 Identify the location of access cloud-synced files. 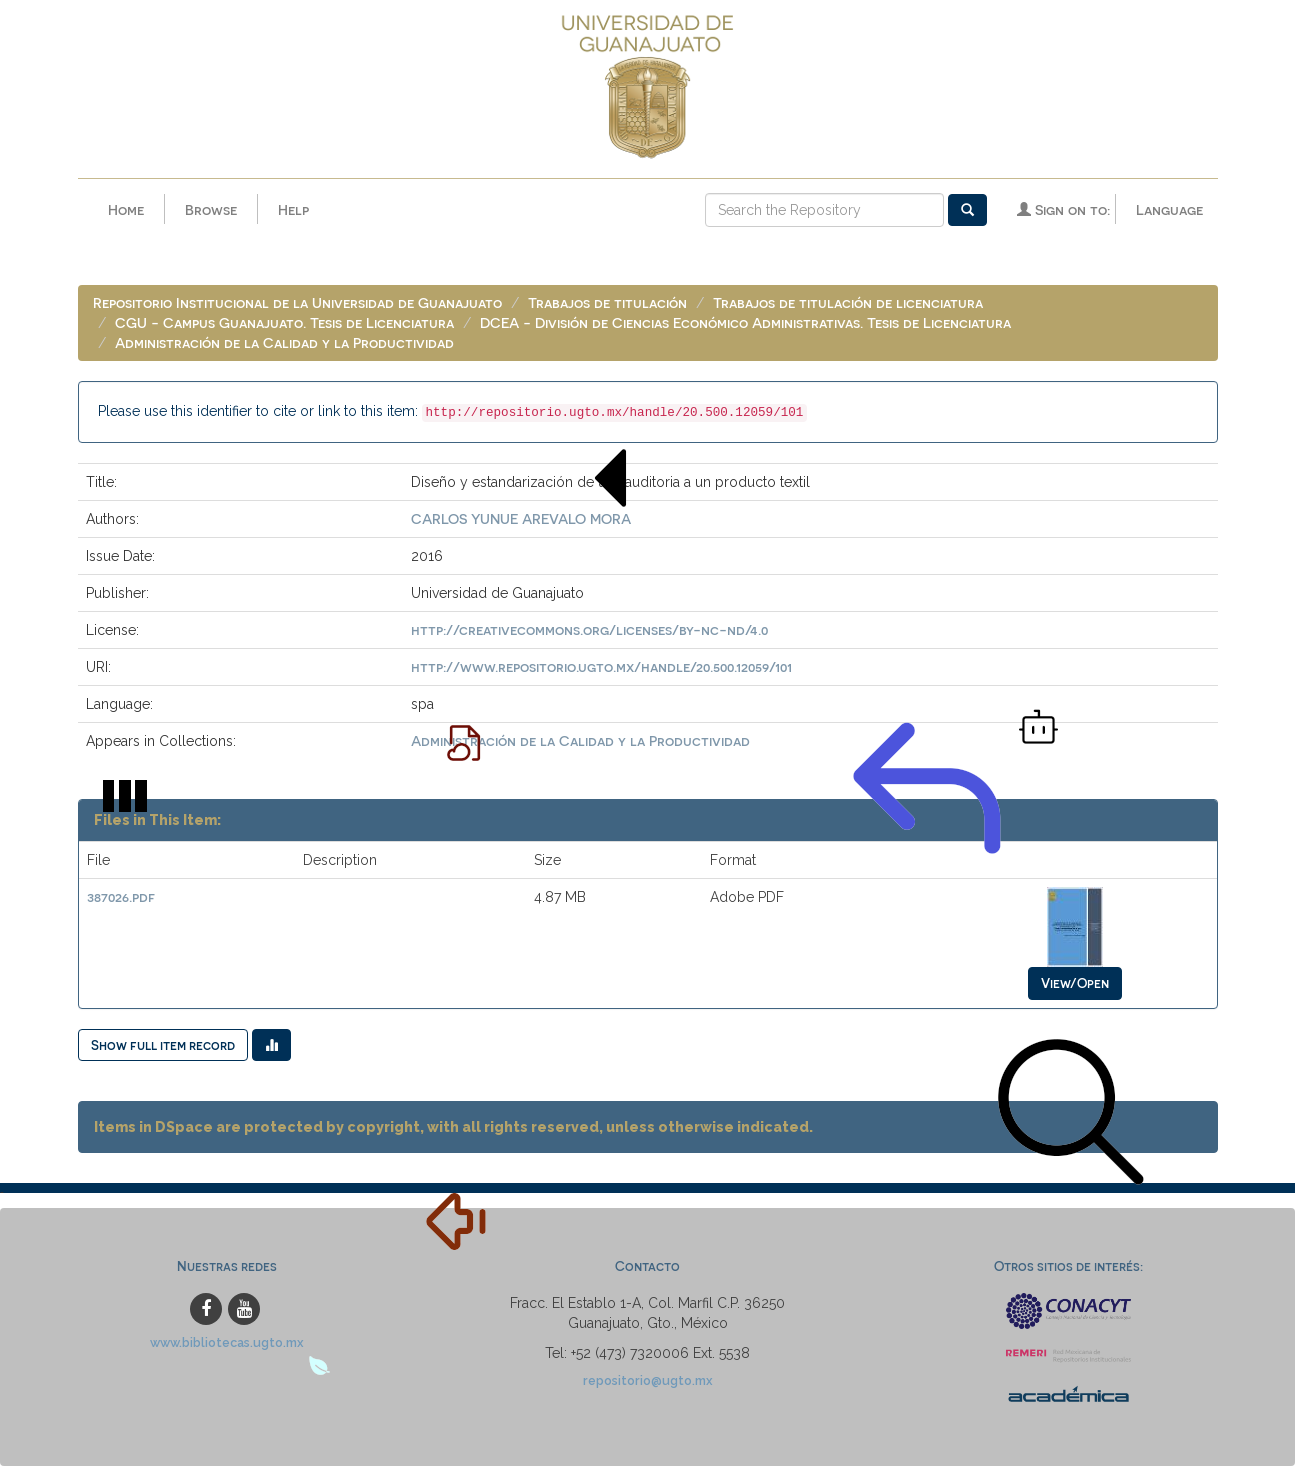
(465, 743).